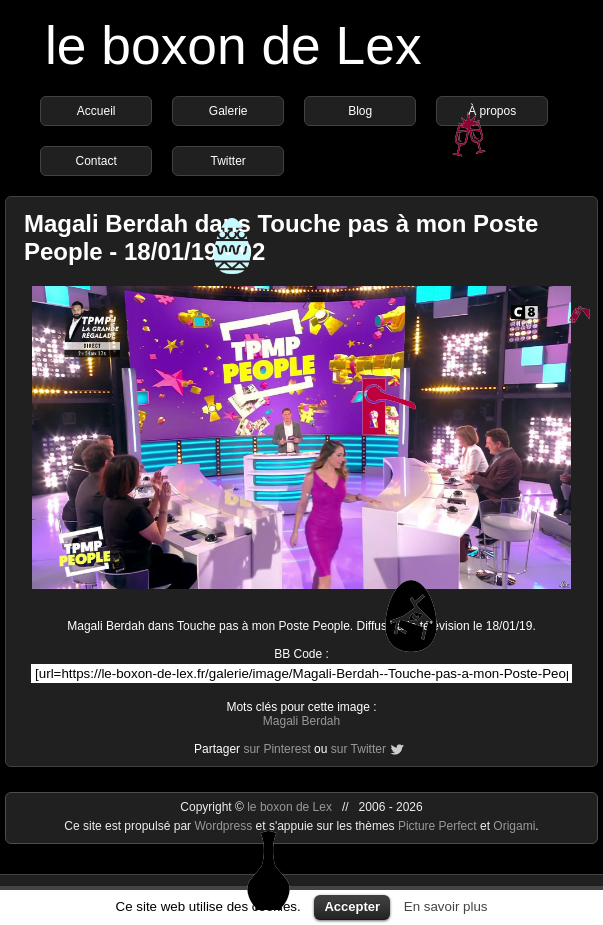 The height and width of the screenshot is (925, 603). What do you see at coordinates (268, 870) in the screenshot?
I see `decorative item or collectible in inventory` at bounding box center [268, 870].